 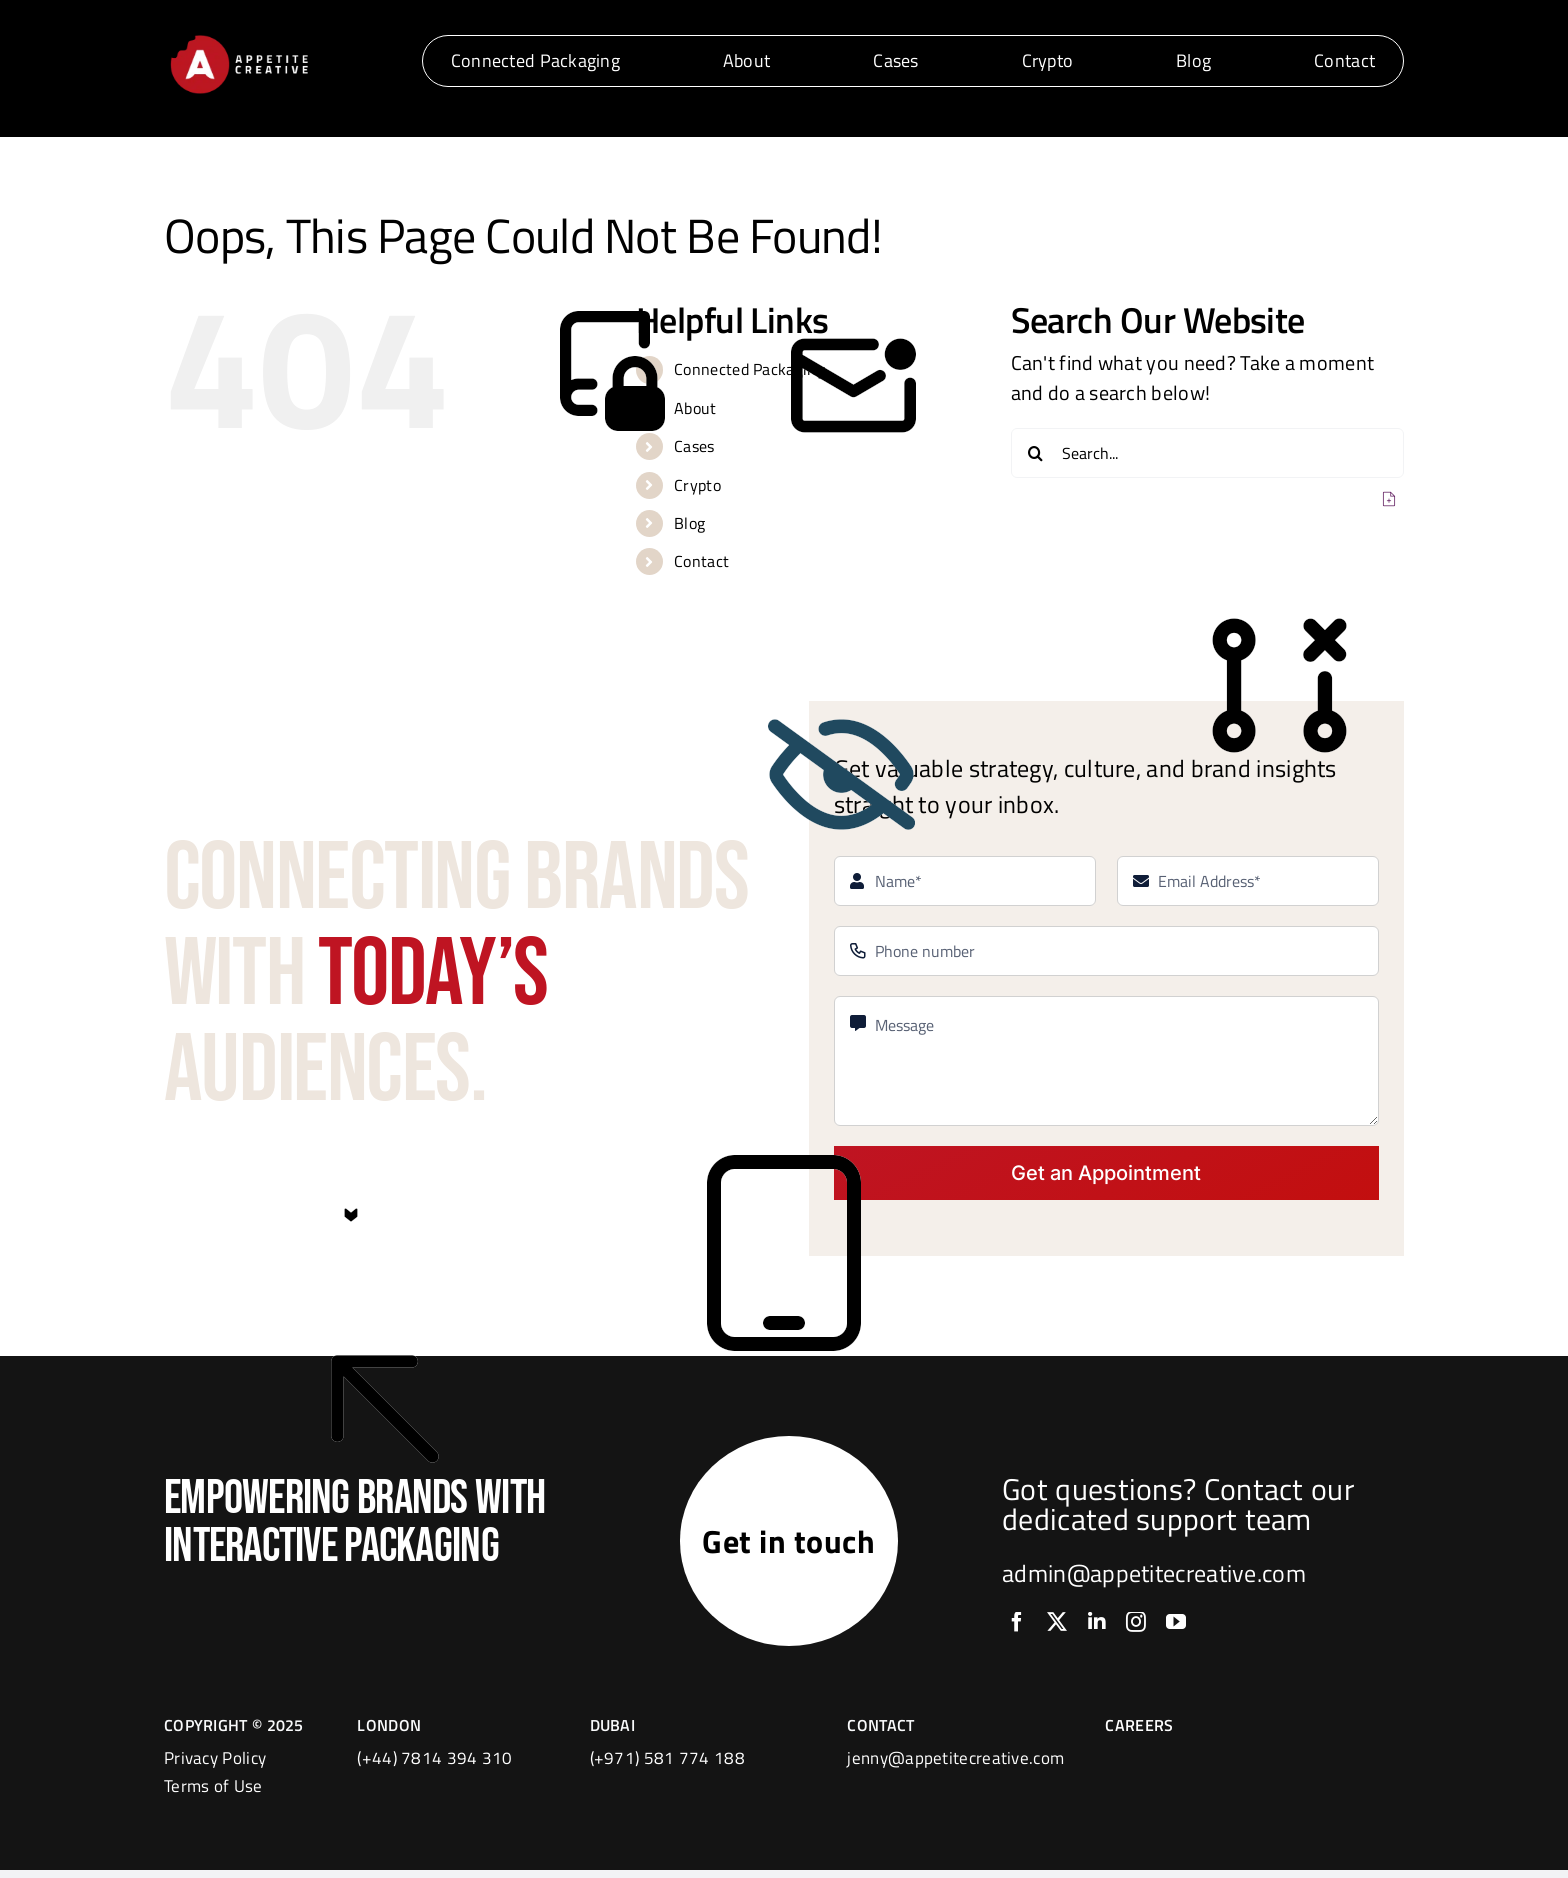 I want to click on create a new file, so click(x=1389, y=499).